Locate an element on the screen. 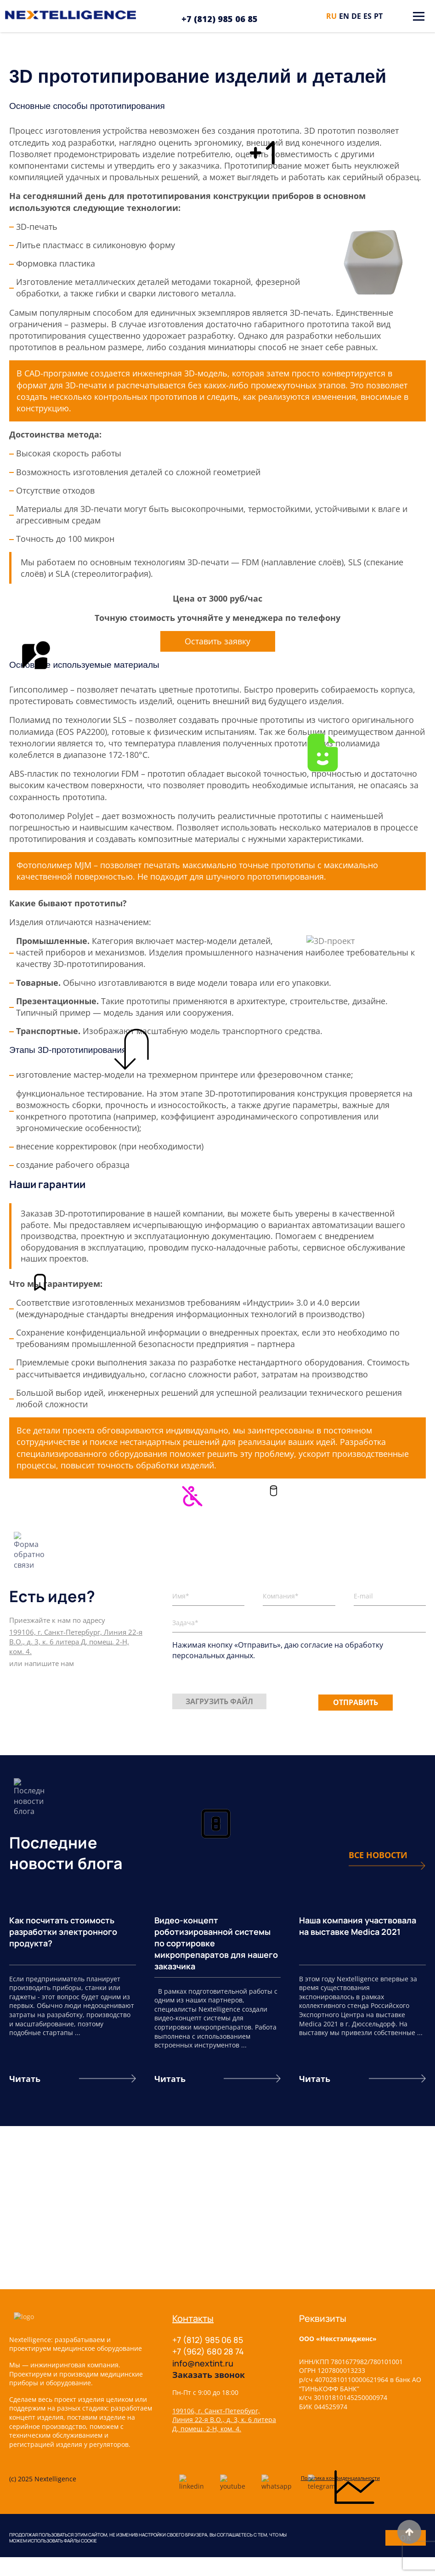  select item number 8 from a list is located at coordinates (216, 1824).